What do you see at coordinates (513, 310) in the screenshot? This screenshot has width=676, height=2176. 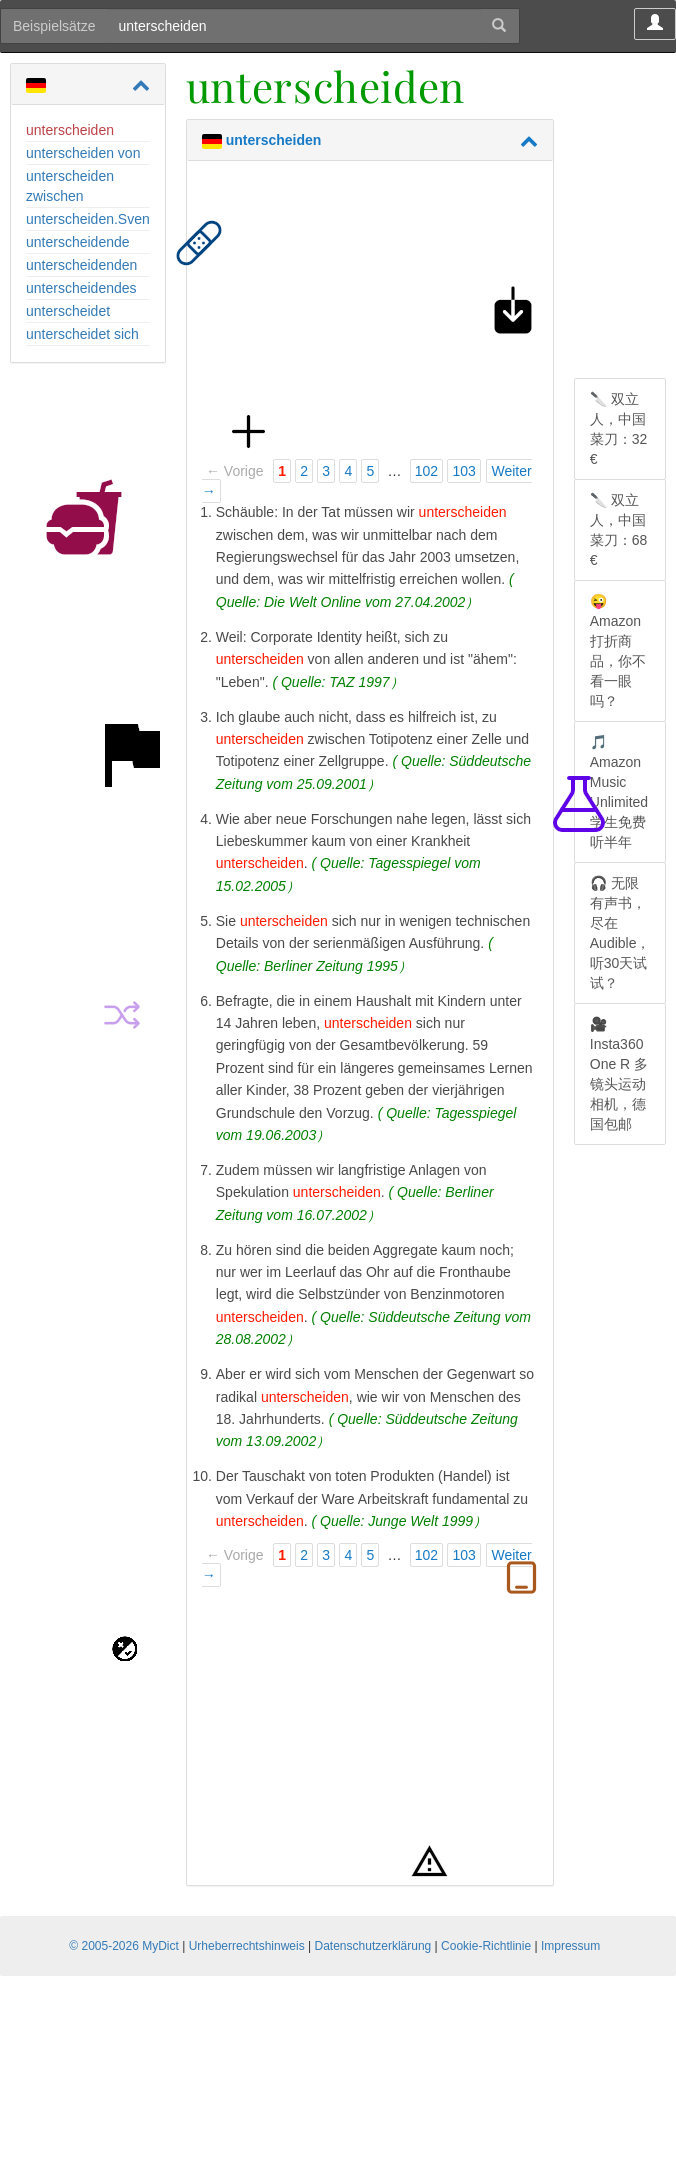 I see `download a file or content` at bounding box center [513, 310].